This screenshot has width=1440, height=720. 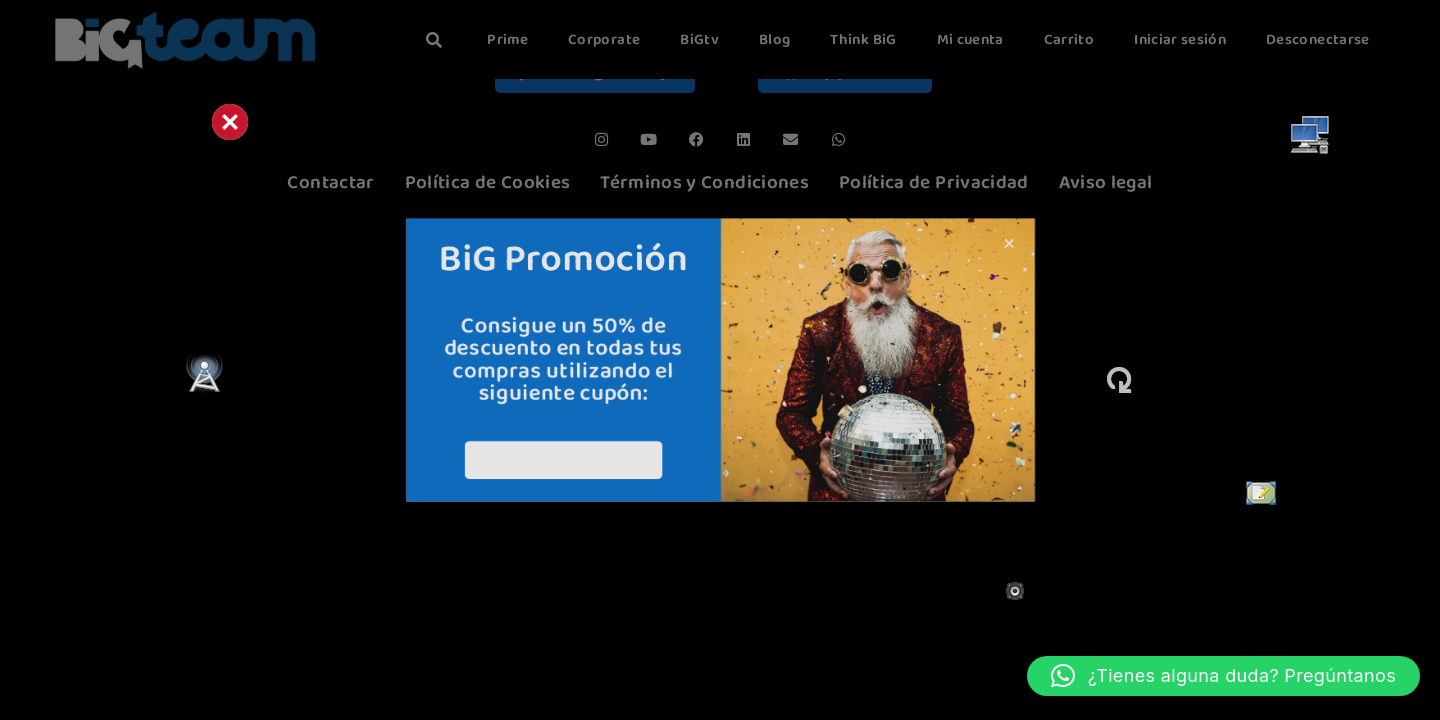 I want to click on adjust speaker or audio output settings, so click(x=1015, y=591).